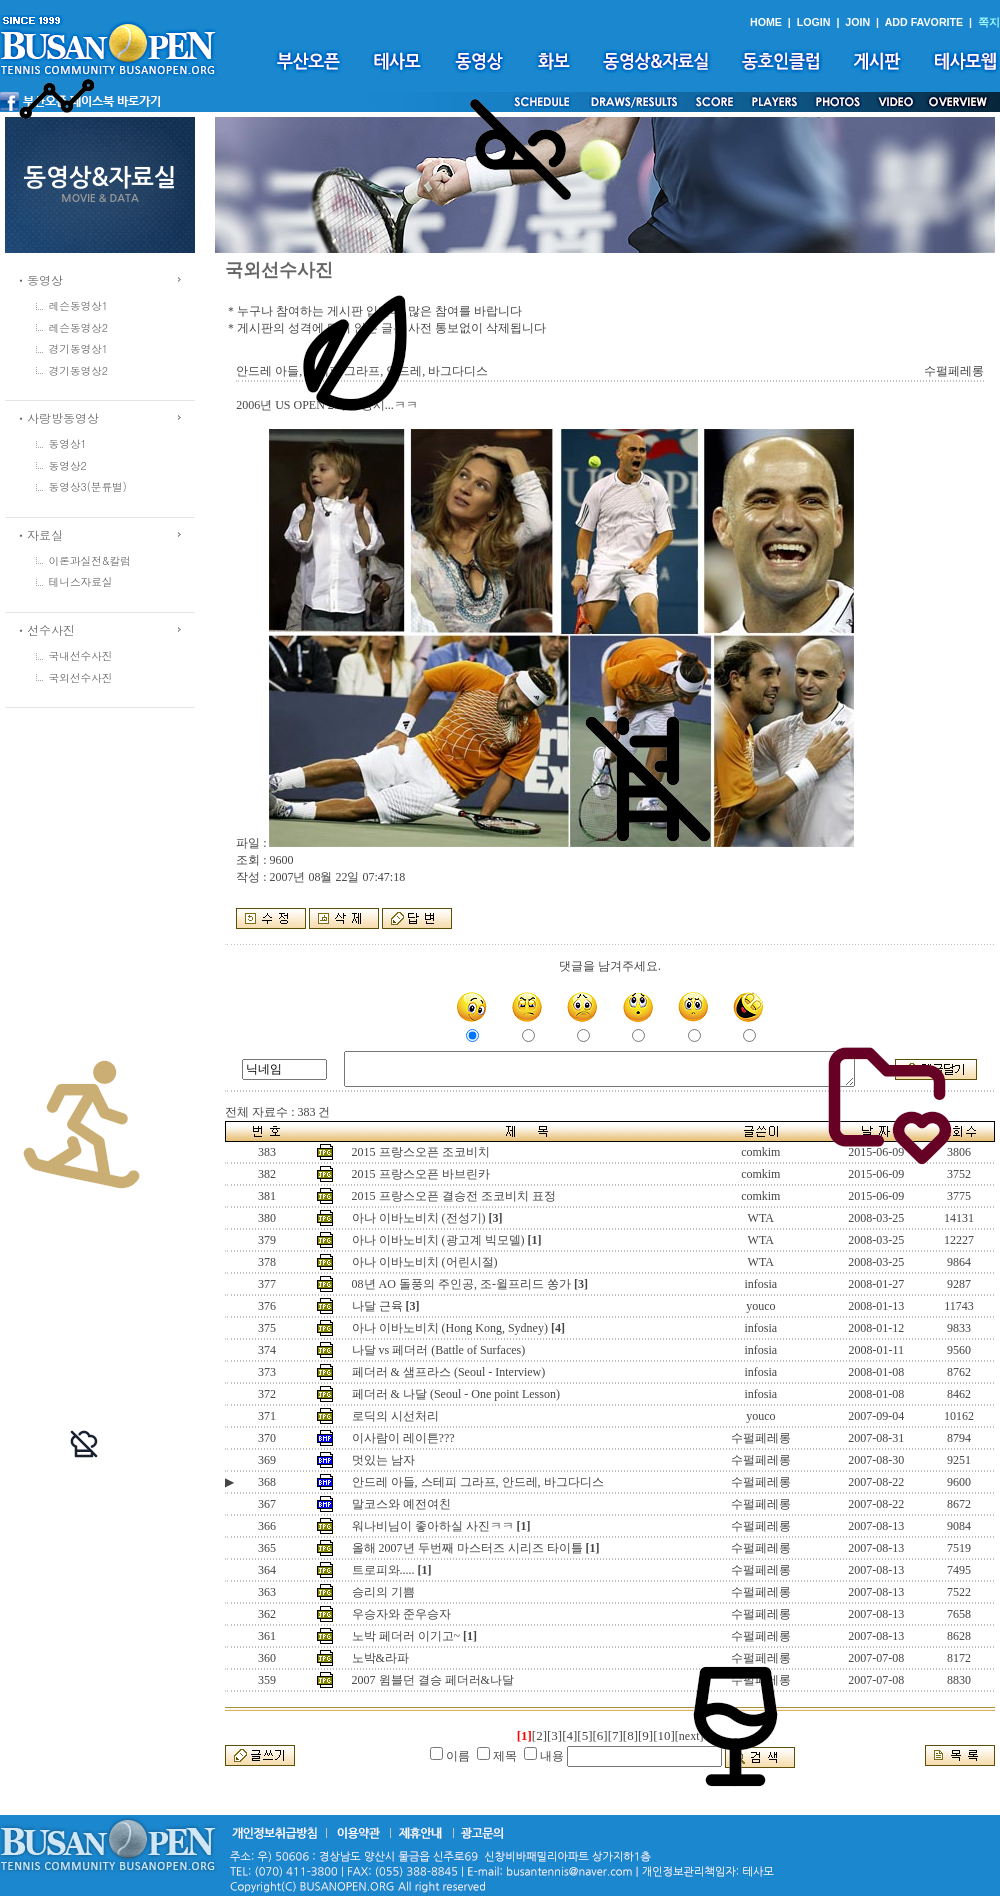 This screenshot has height=1896, width=1000. What do you see at coordinates (355, 353) in the screenshot?
I see `envato marketplace logo` at bounding box center [355, 353].